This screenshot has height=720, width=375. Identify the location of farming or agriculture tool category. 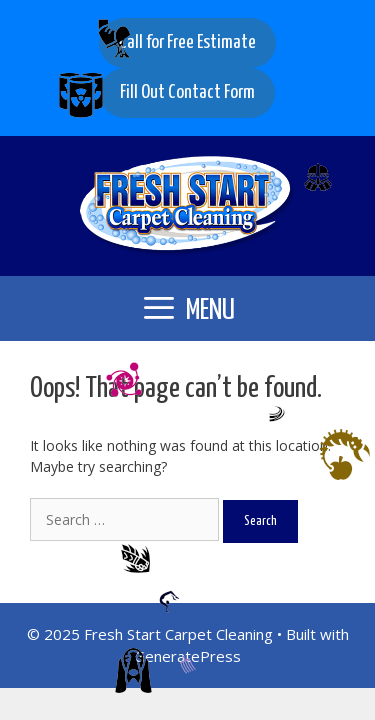
(187, 664).